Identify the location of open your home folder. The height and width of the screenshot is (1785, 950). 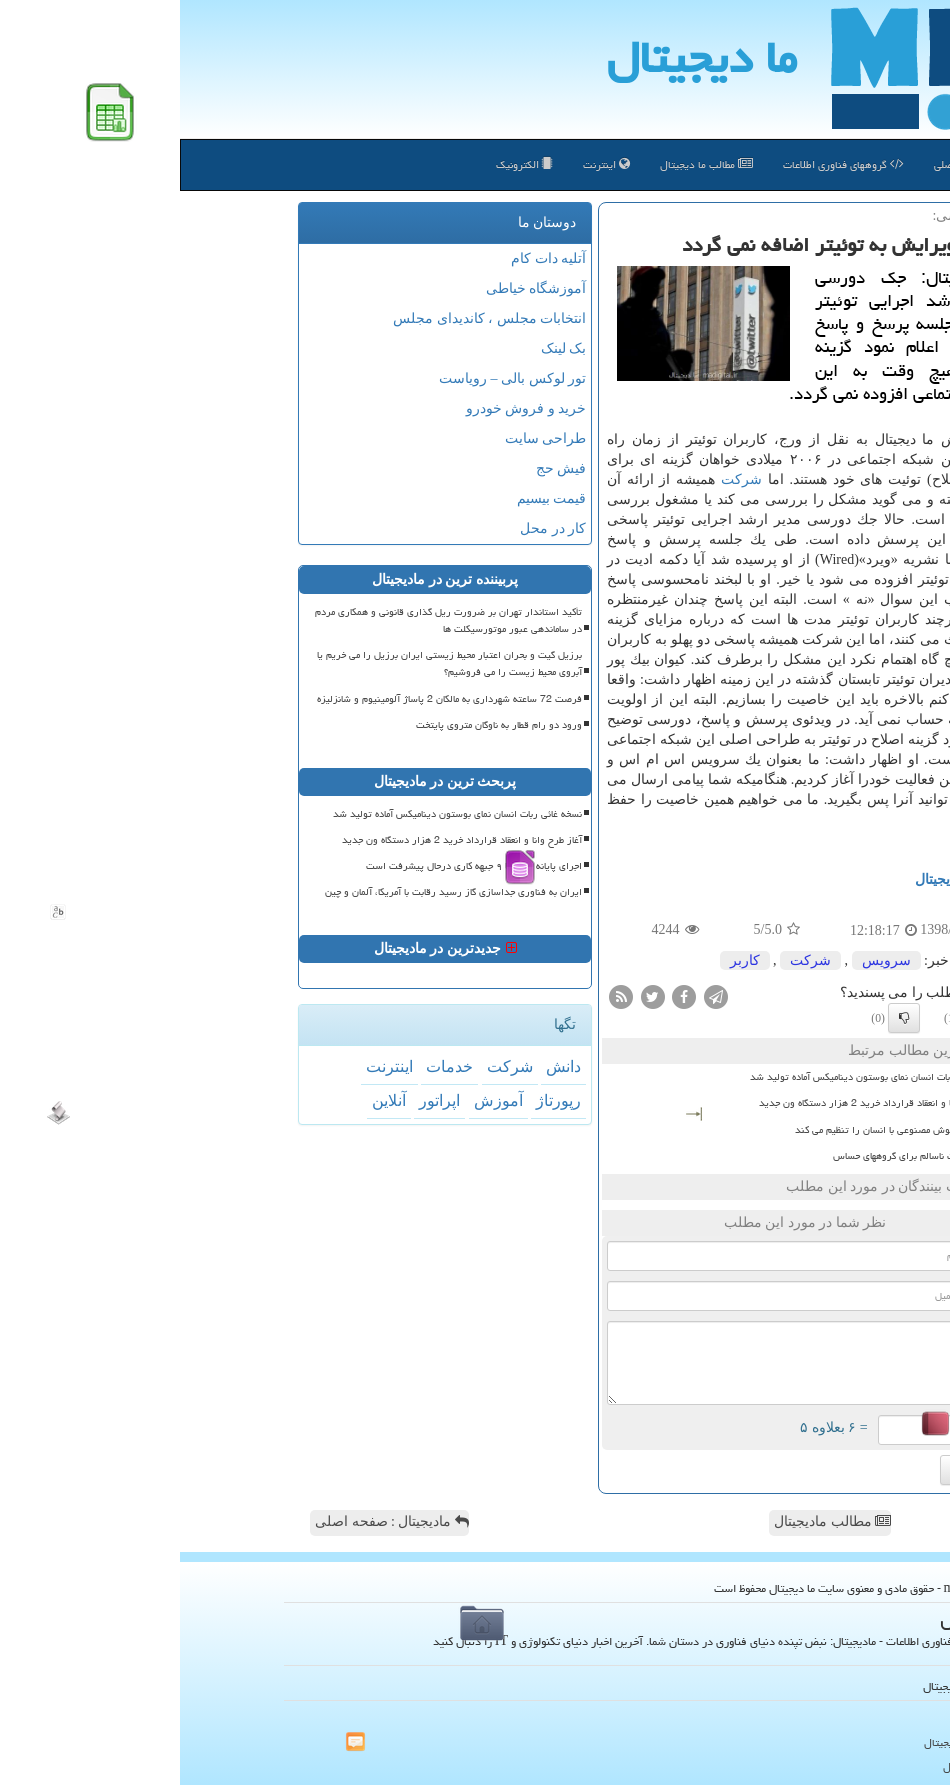
(482, 1623).